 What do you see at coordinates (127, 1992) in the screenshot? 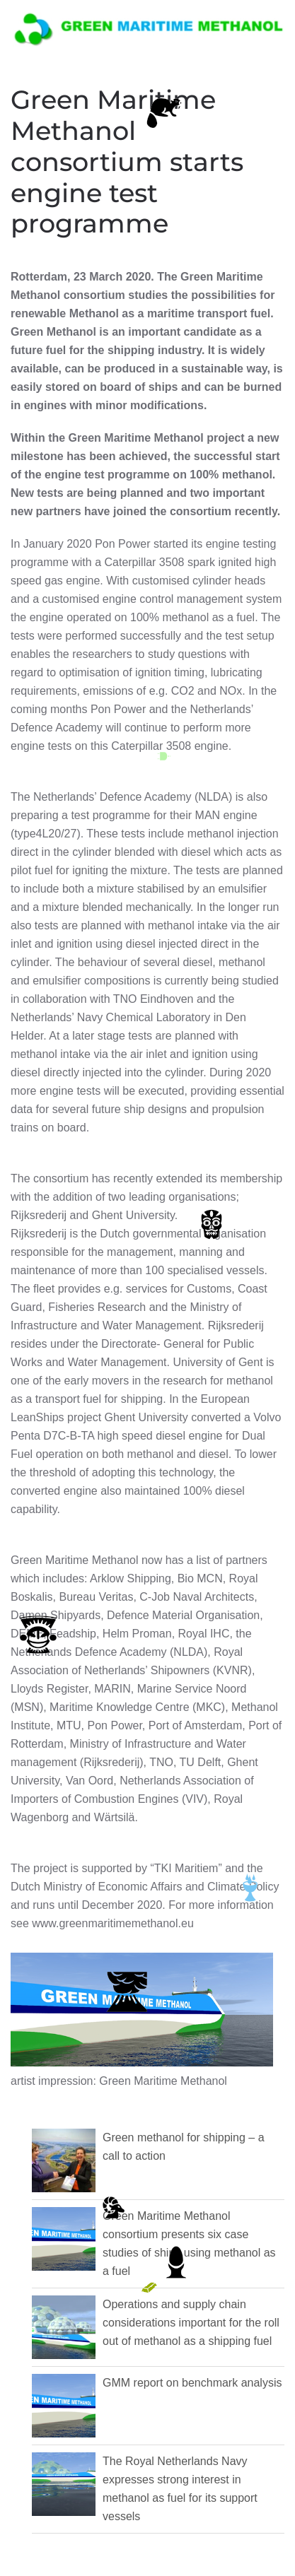
I see `indicates volcanic activity or geological hazard` at bounding box center [127, 1992].